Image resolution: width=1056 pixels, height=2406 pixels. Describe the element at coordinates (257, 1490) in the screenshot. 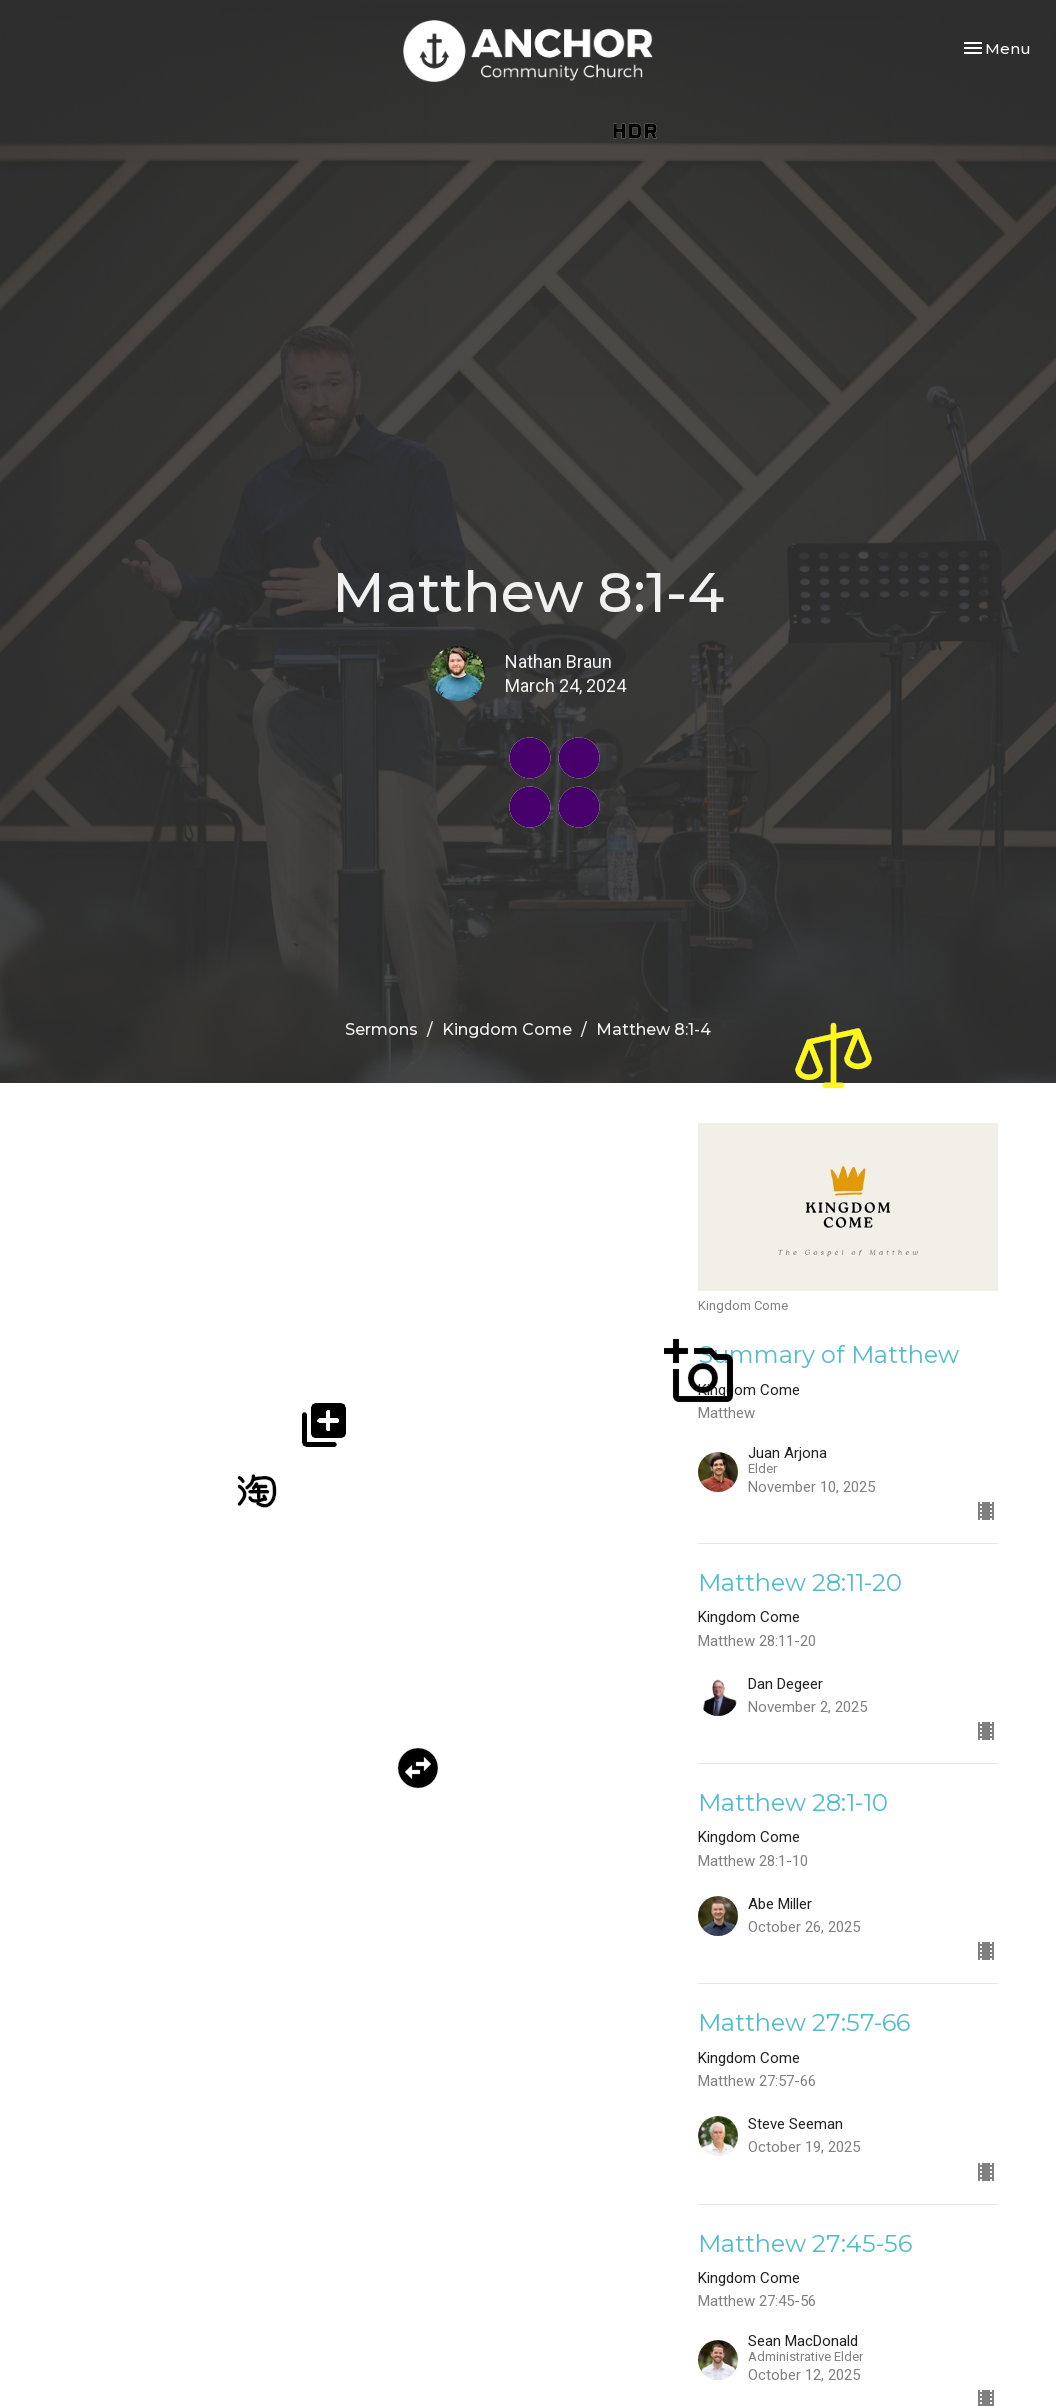

I see `open taobao shopping app` at that location.